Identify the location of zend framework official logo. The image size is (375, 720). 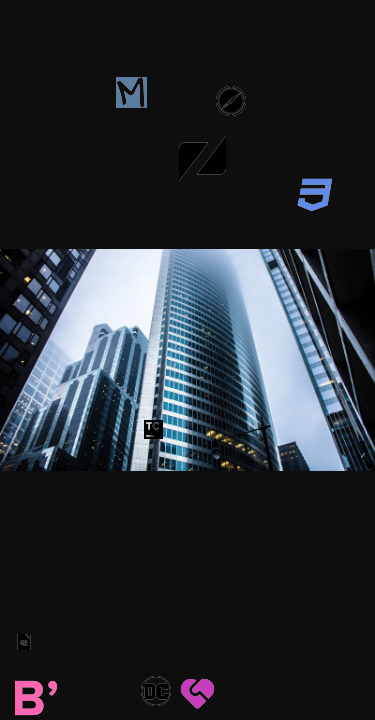
(202, 158).